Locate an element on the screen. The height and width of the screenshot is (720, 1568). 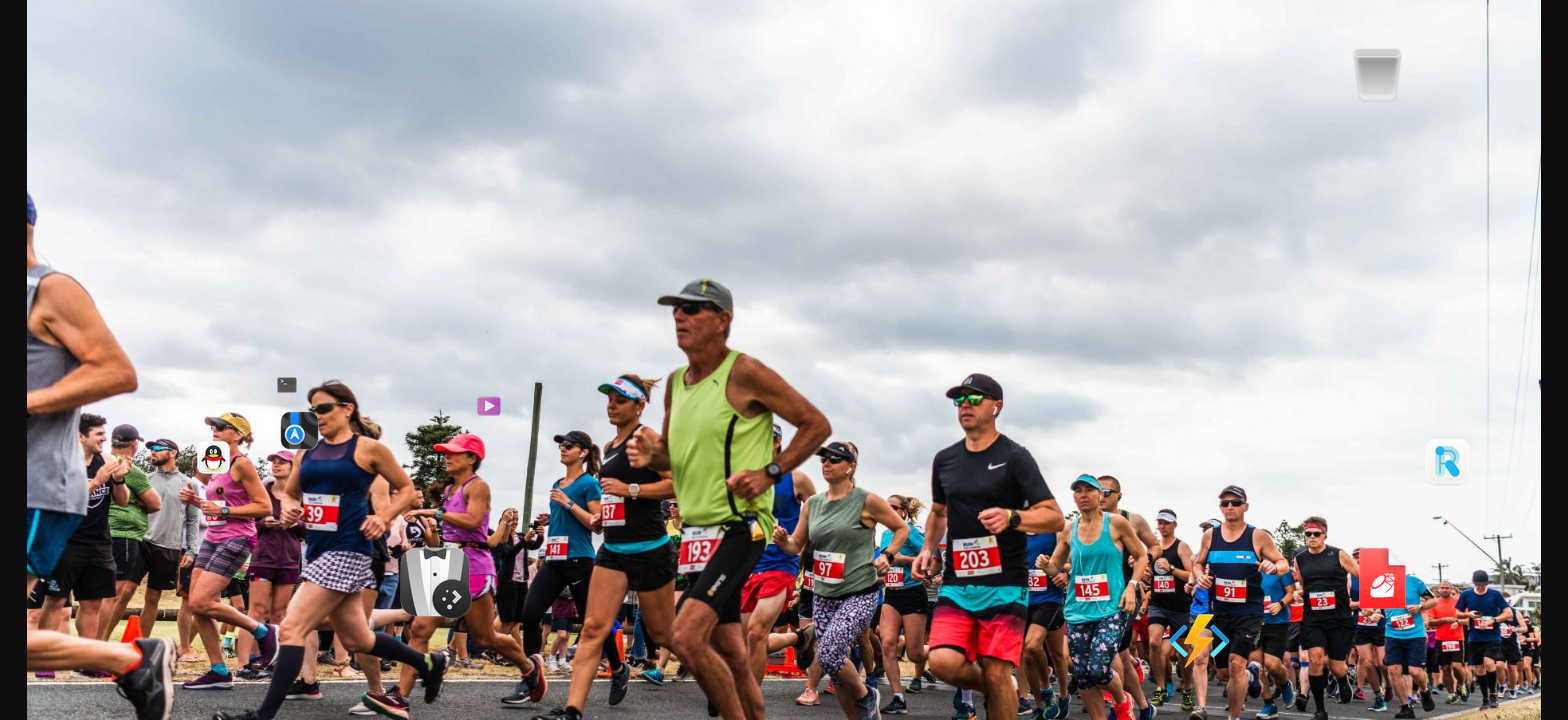
customize plasma desktop theme settings is located at coordinates (435, 582).